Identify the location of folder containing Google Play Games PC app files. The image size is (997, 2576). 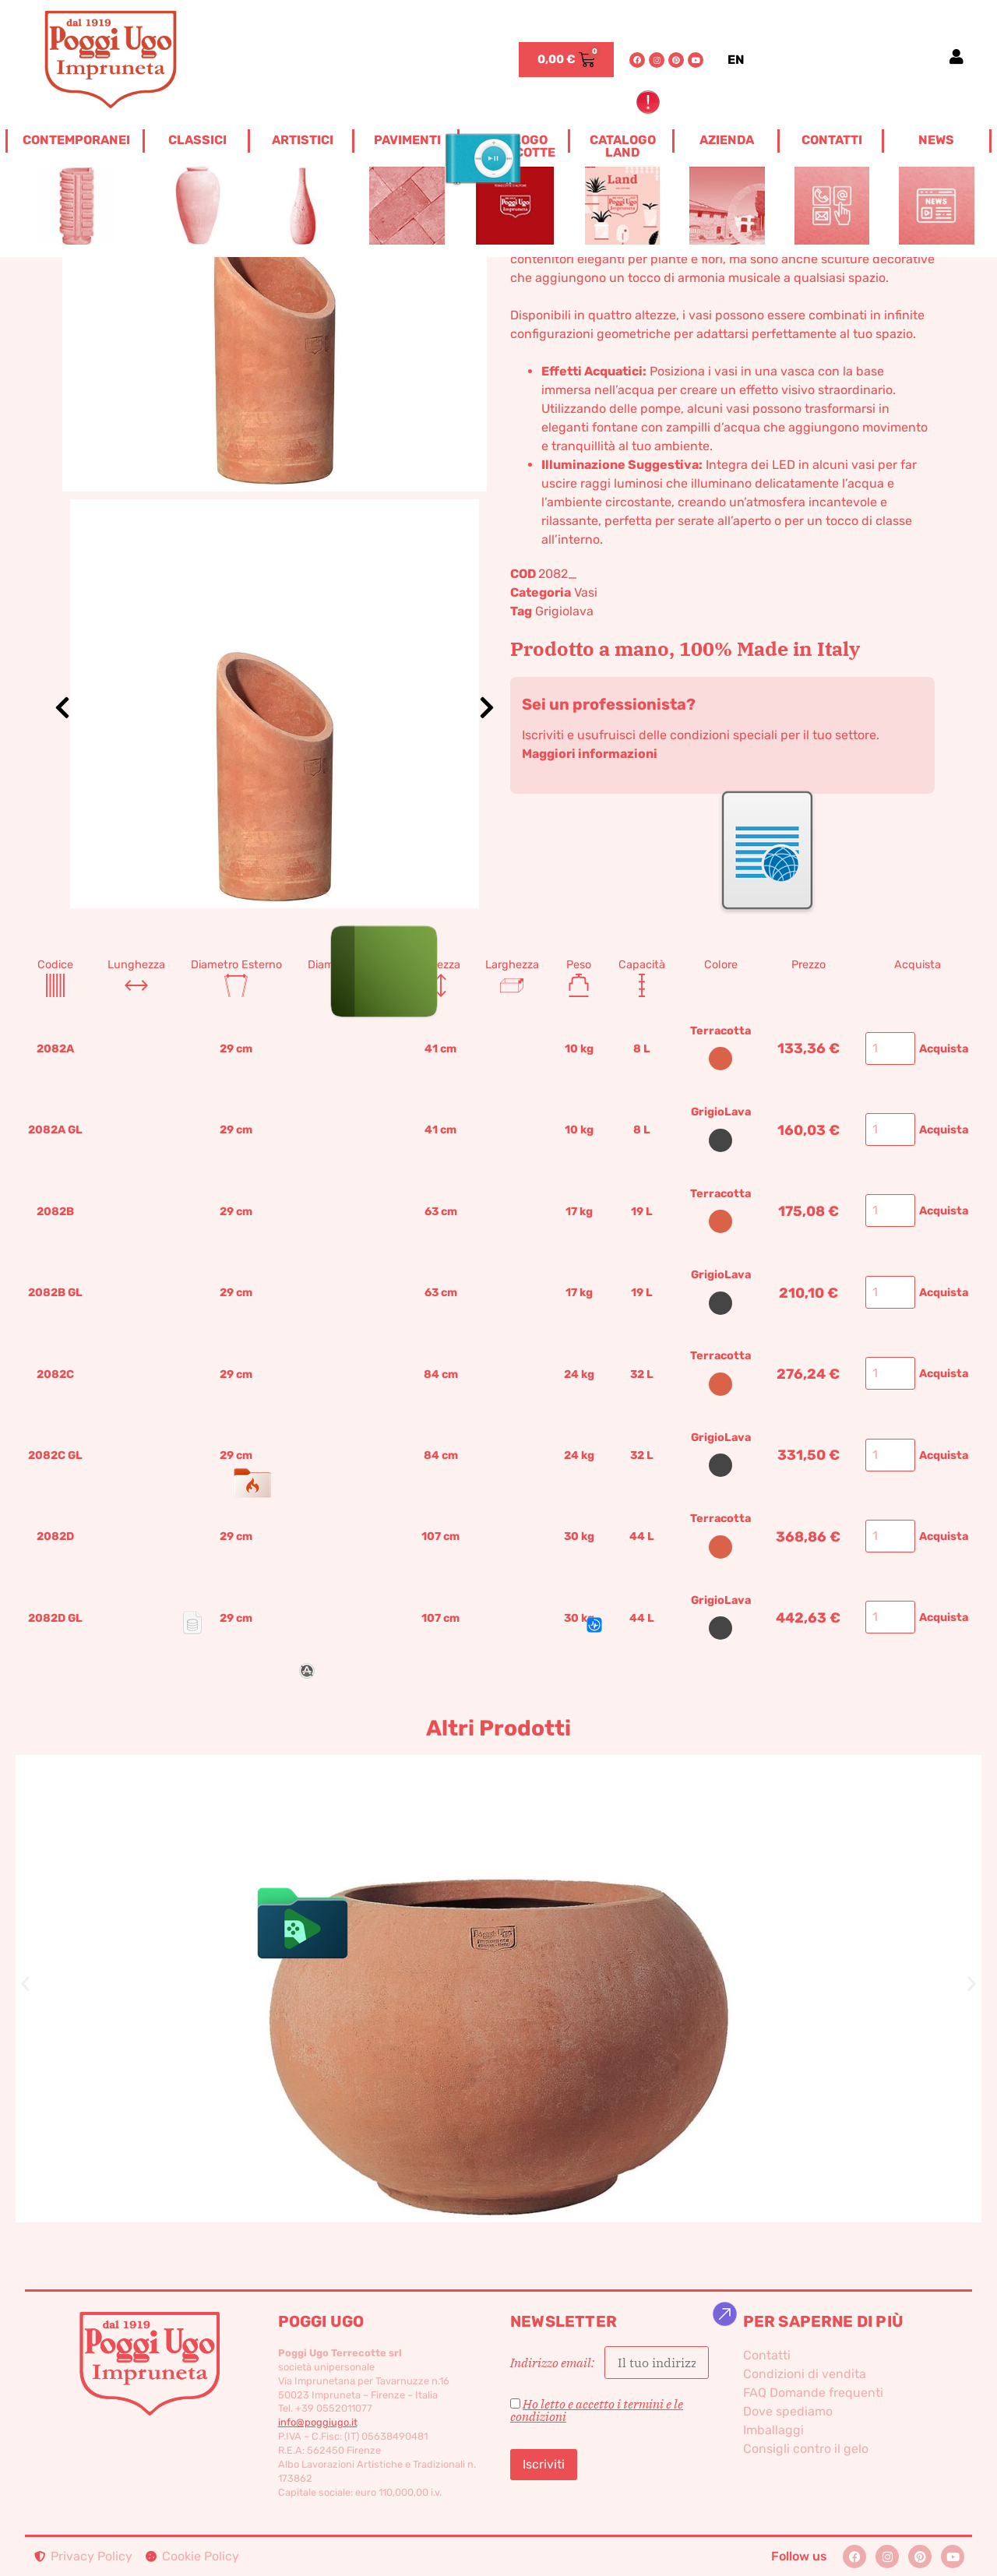
(302, 1926).